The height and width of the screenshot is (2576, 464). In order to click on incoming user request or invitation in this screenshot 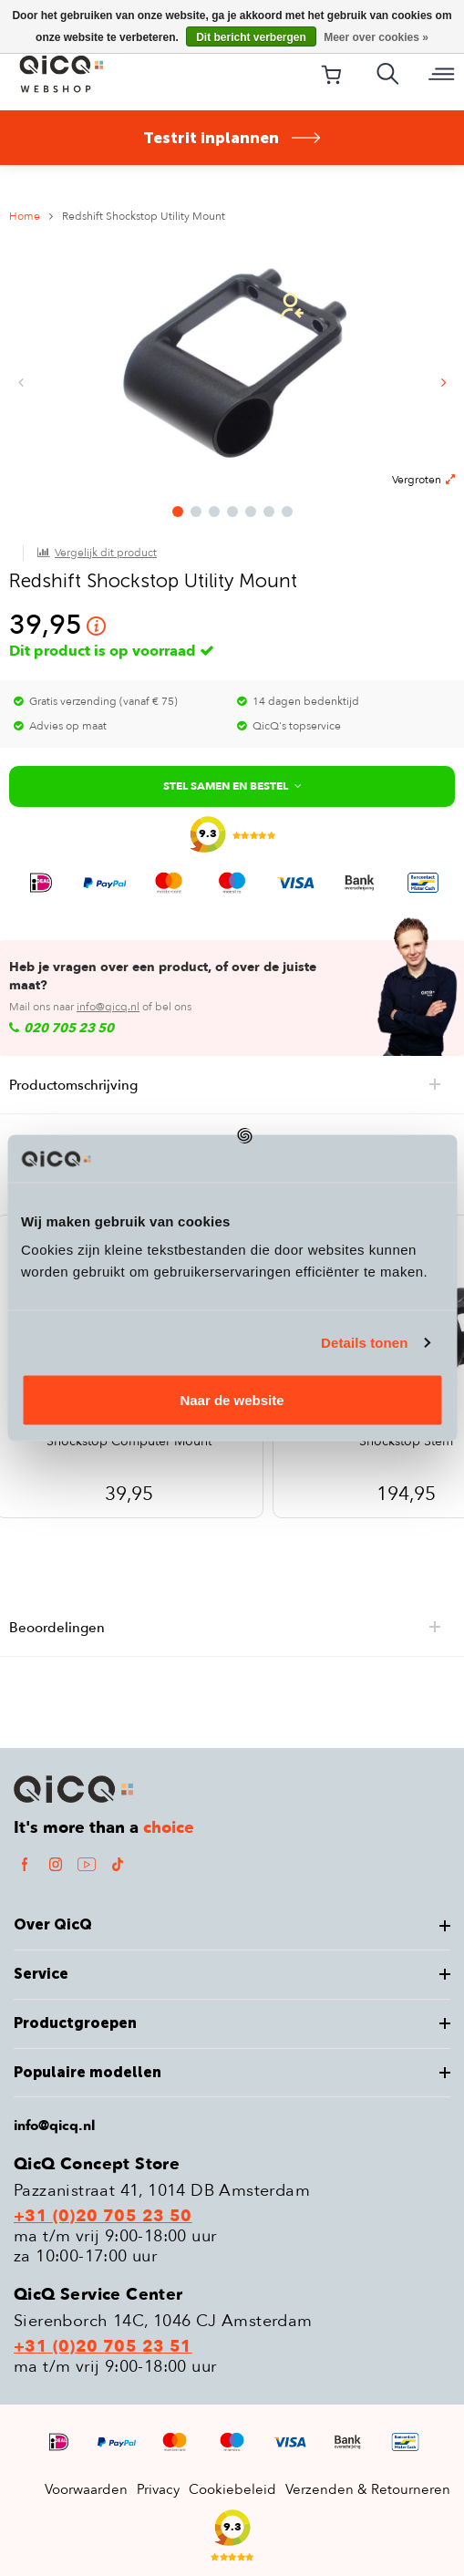, I will do `click(290, 305)`.